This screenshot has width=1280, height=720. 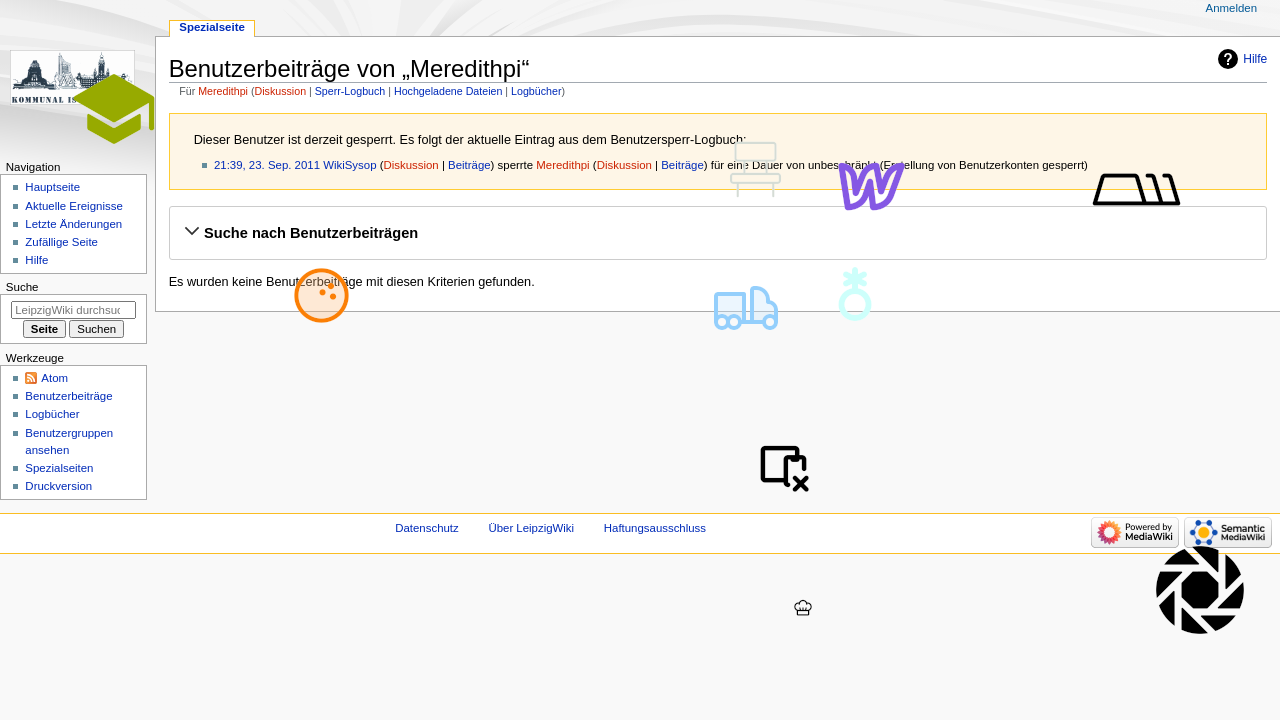 I want to click on switch between open tabs, so click(x=1136, y=189).